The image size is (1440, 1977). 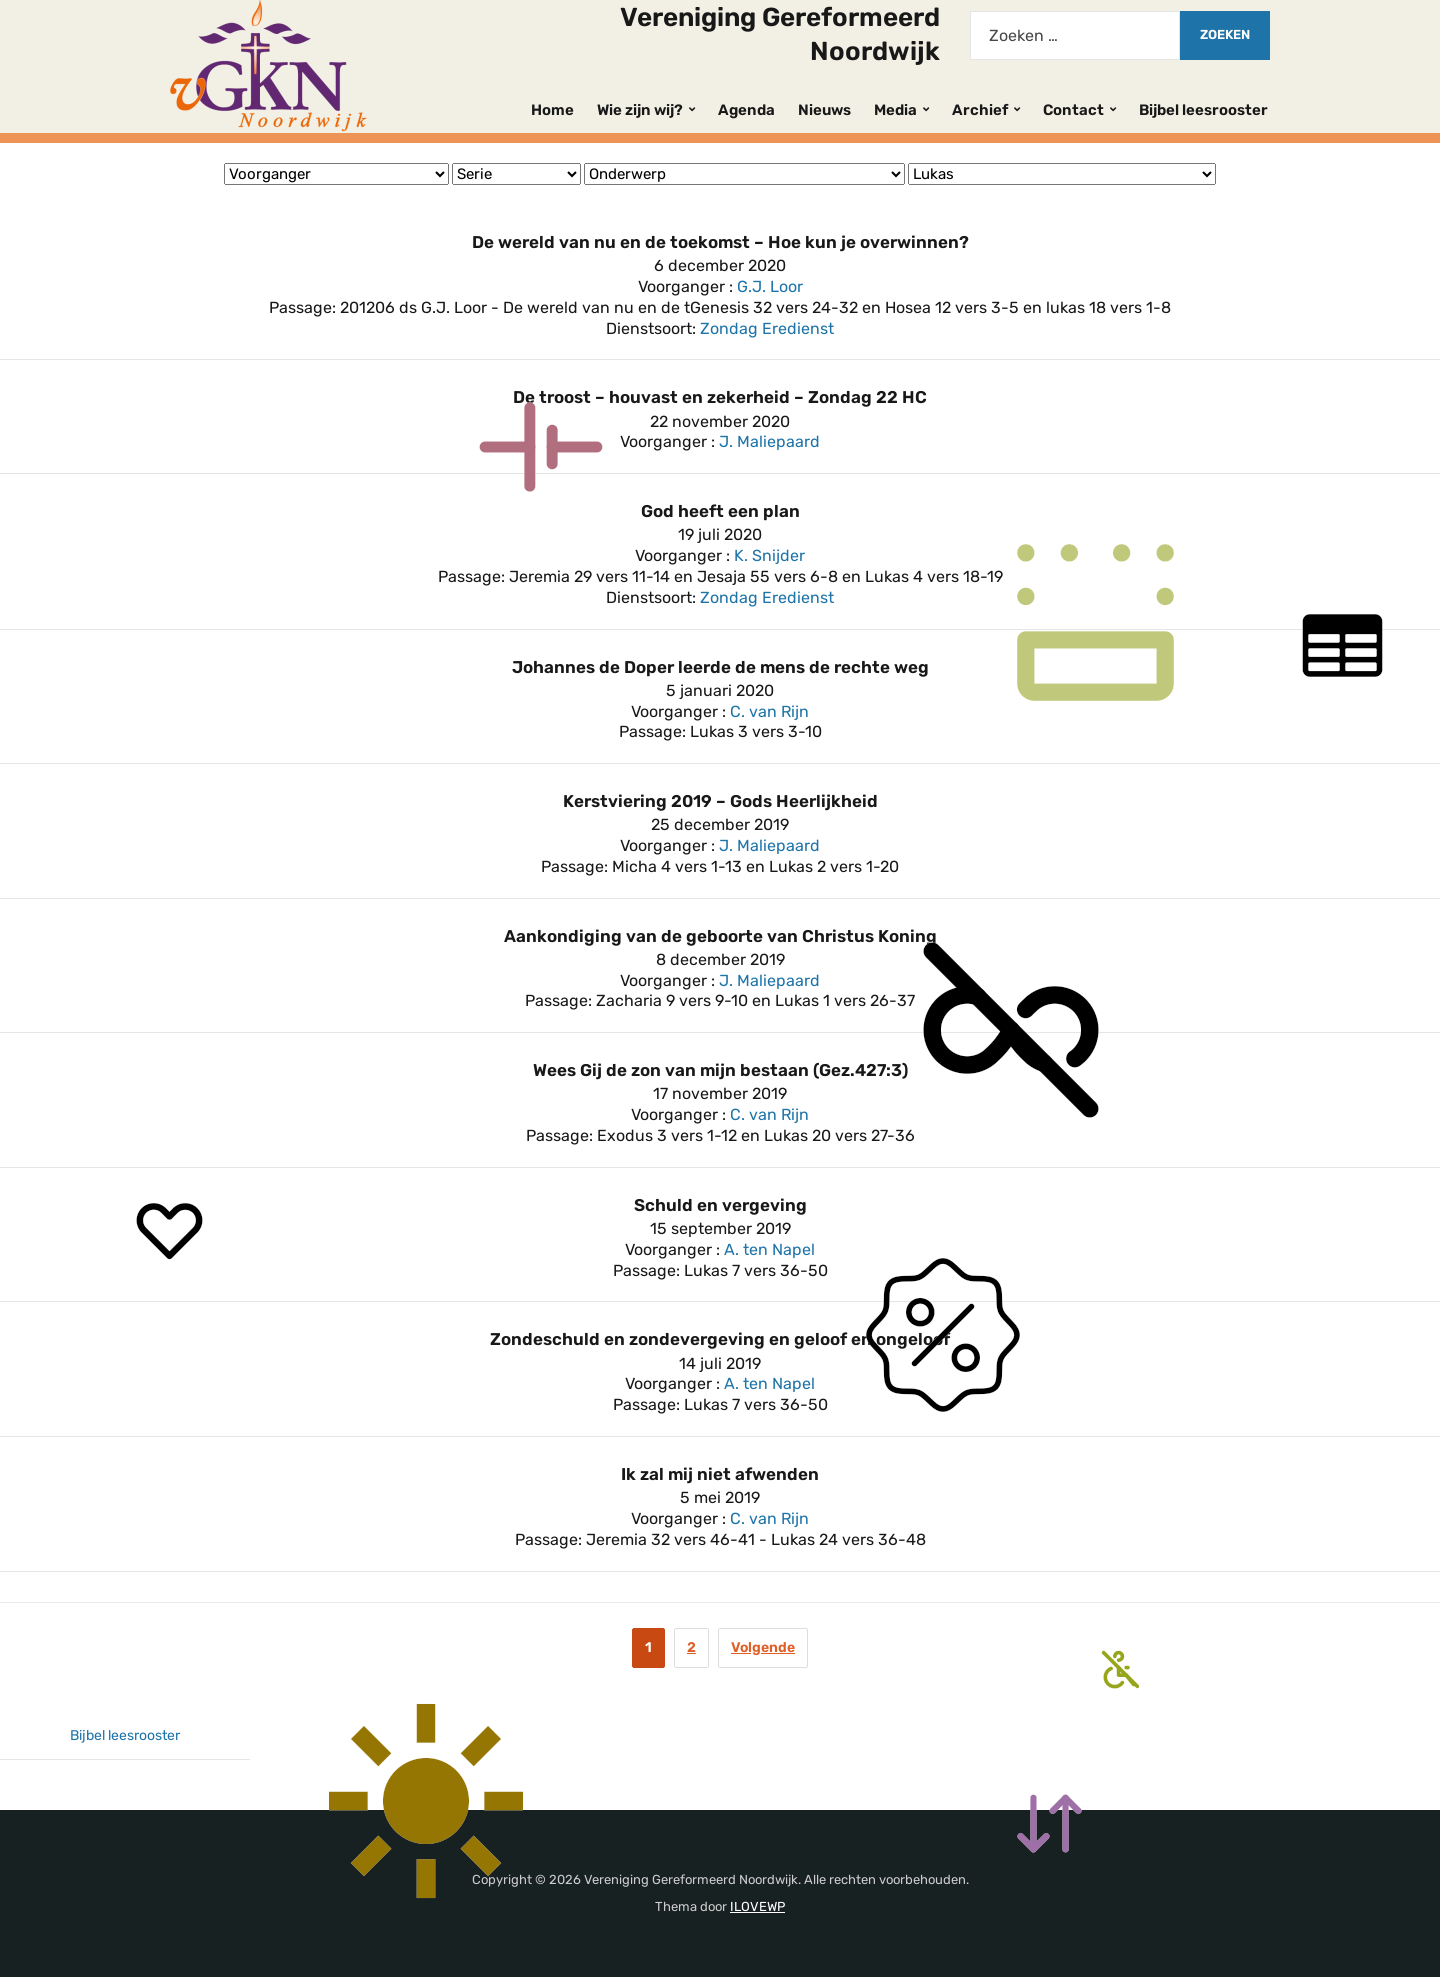 I want to click on represents a battery or power cell in a circuit diagram, so click(x=541, y=447).